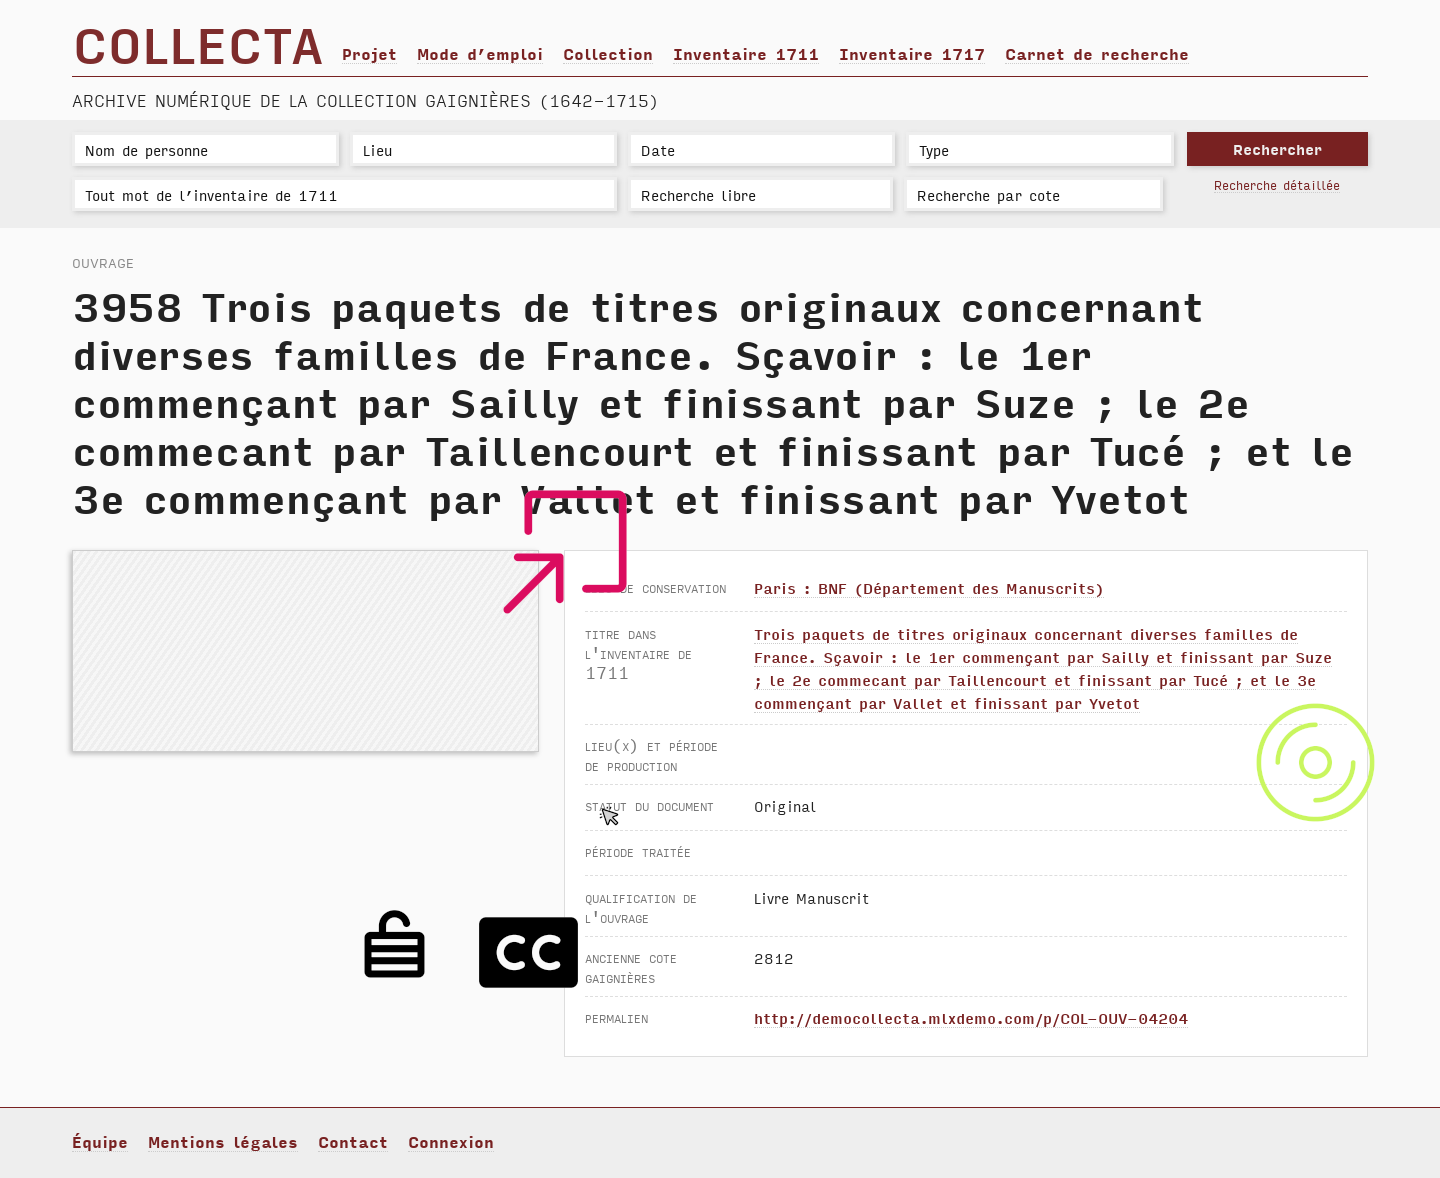  What do you see at coordinates (528, 952) in the screenshot?
I see `enable closed captions for video content` at bounding box center [528, 952].